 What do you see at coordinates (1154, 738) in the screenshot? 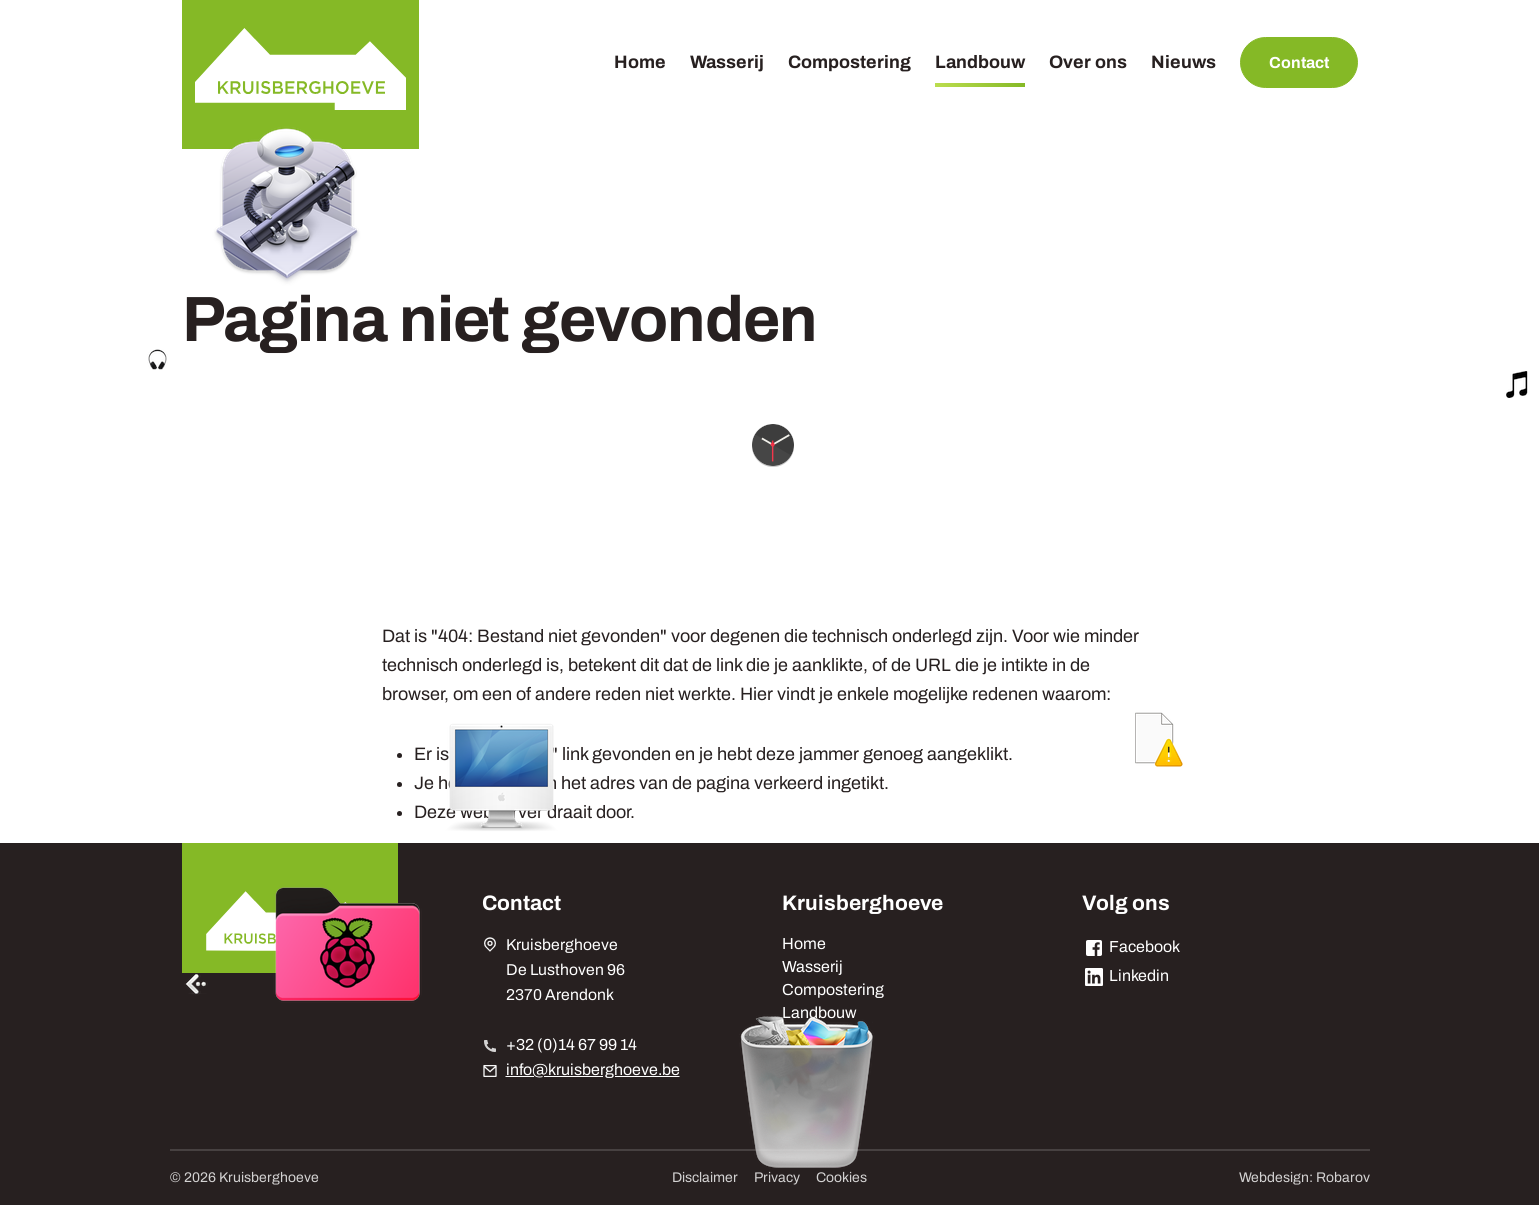
I see `indicates a file with an error or warning` at bounding box center [1154, 738].